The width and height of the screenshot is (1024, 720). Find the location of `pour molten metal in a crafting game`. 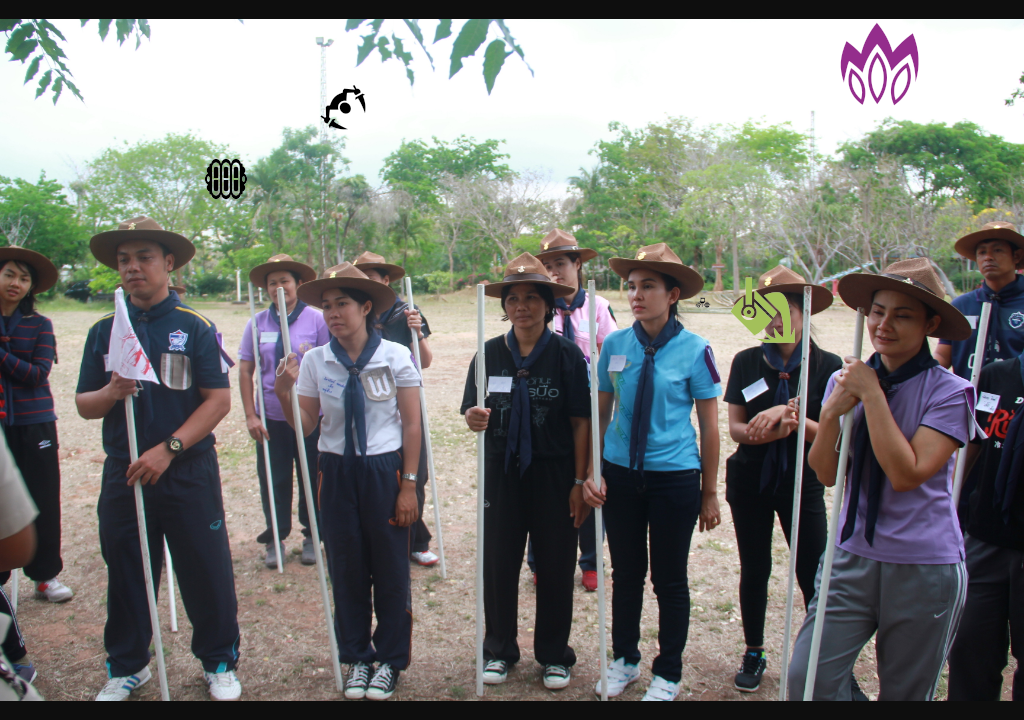

pour molten metal in a crafting game is located at coordinates (762, 310).